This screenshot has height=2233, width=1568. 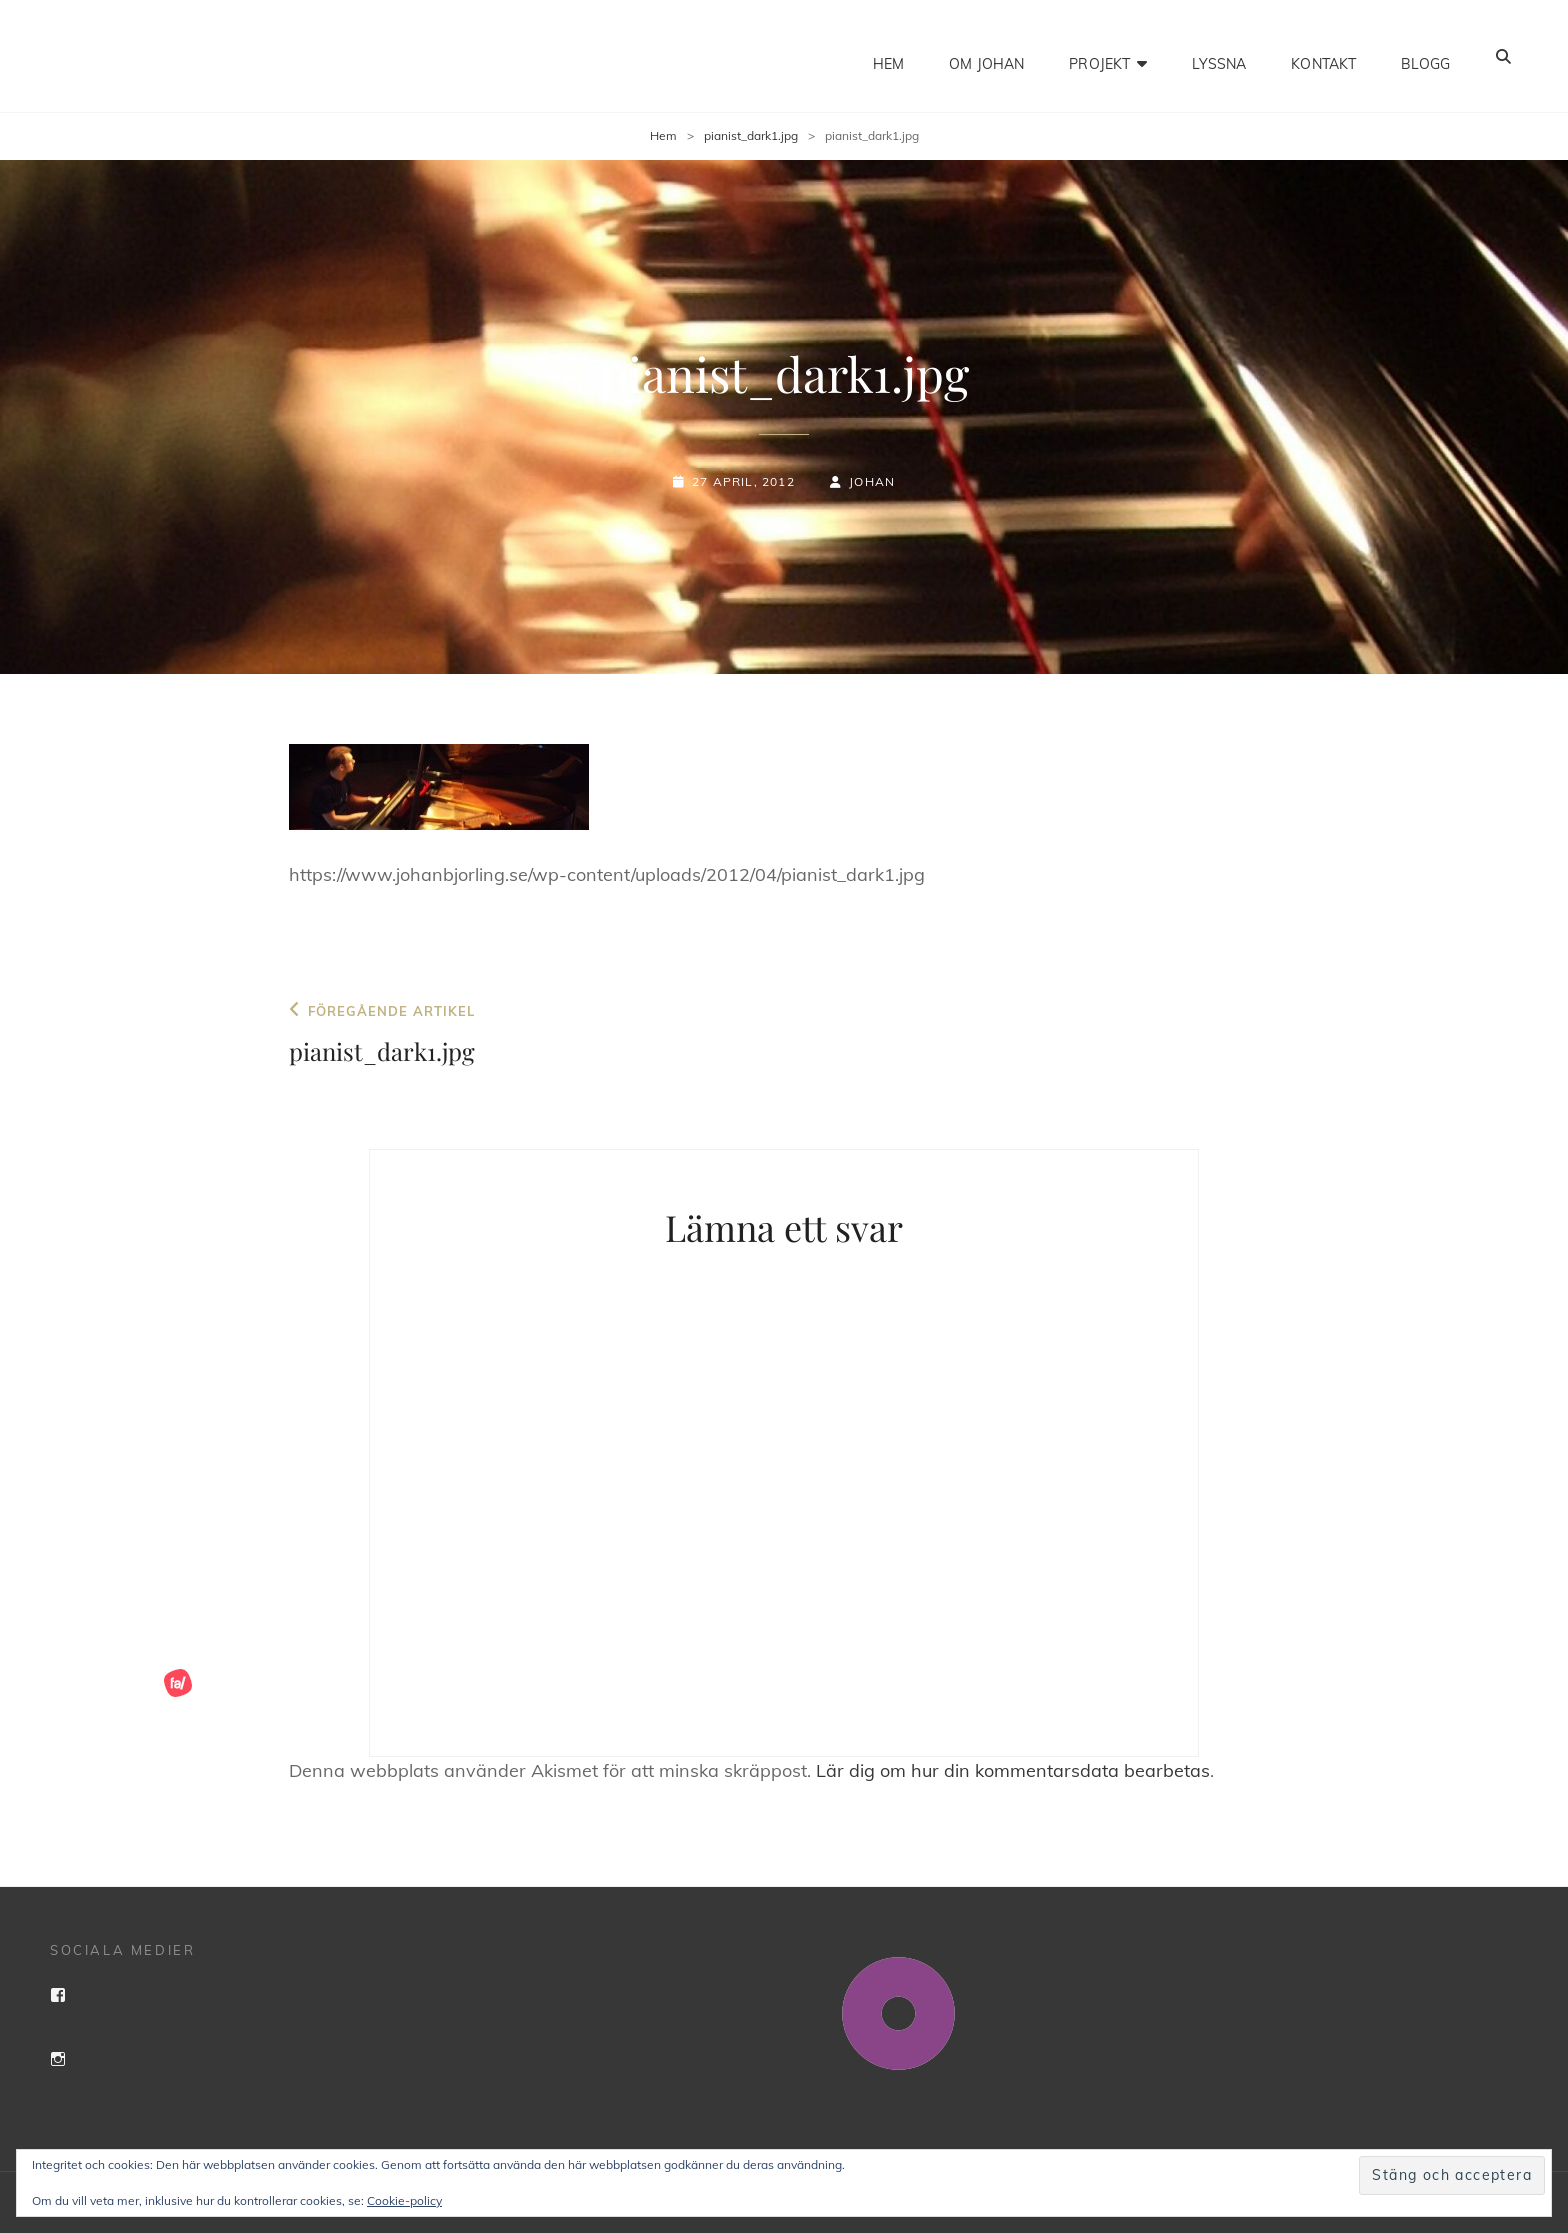 What do you see at coordinates (898, 2013) in the screenshot?
I see `start recording audio or video` at bounding box center [898, 2013].